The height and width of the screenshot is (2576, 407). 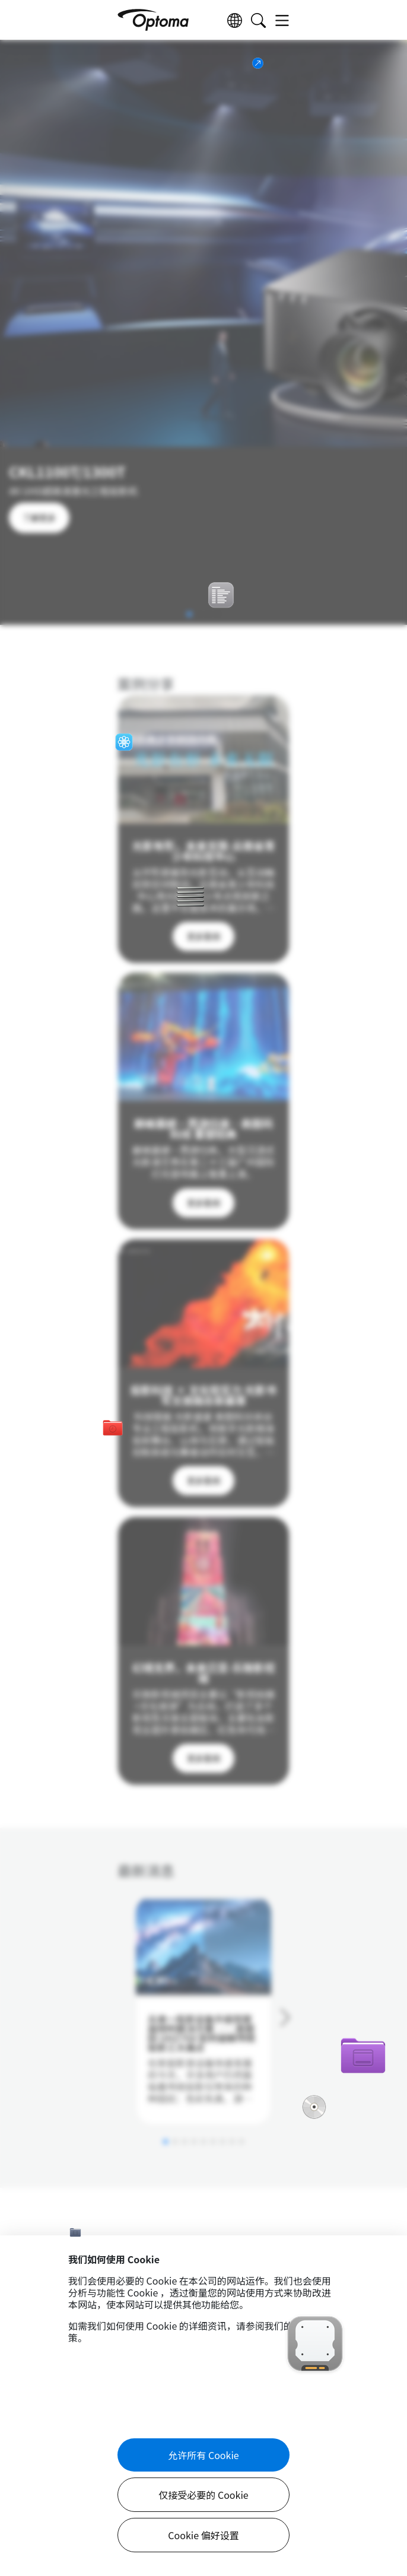 I want to click on open disk and storage preferences, so click(x=315, y=2345).